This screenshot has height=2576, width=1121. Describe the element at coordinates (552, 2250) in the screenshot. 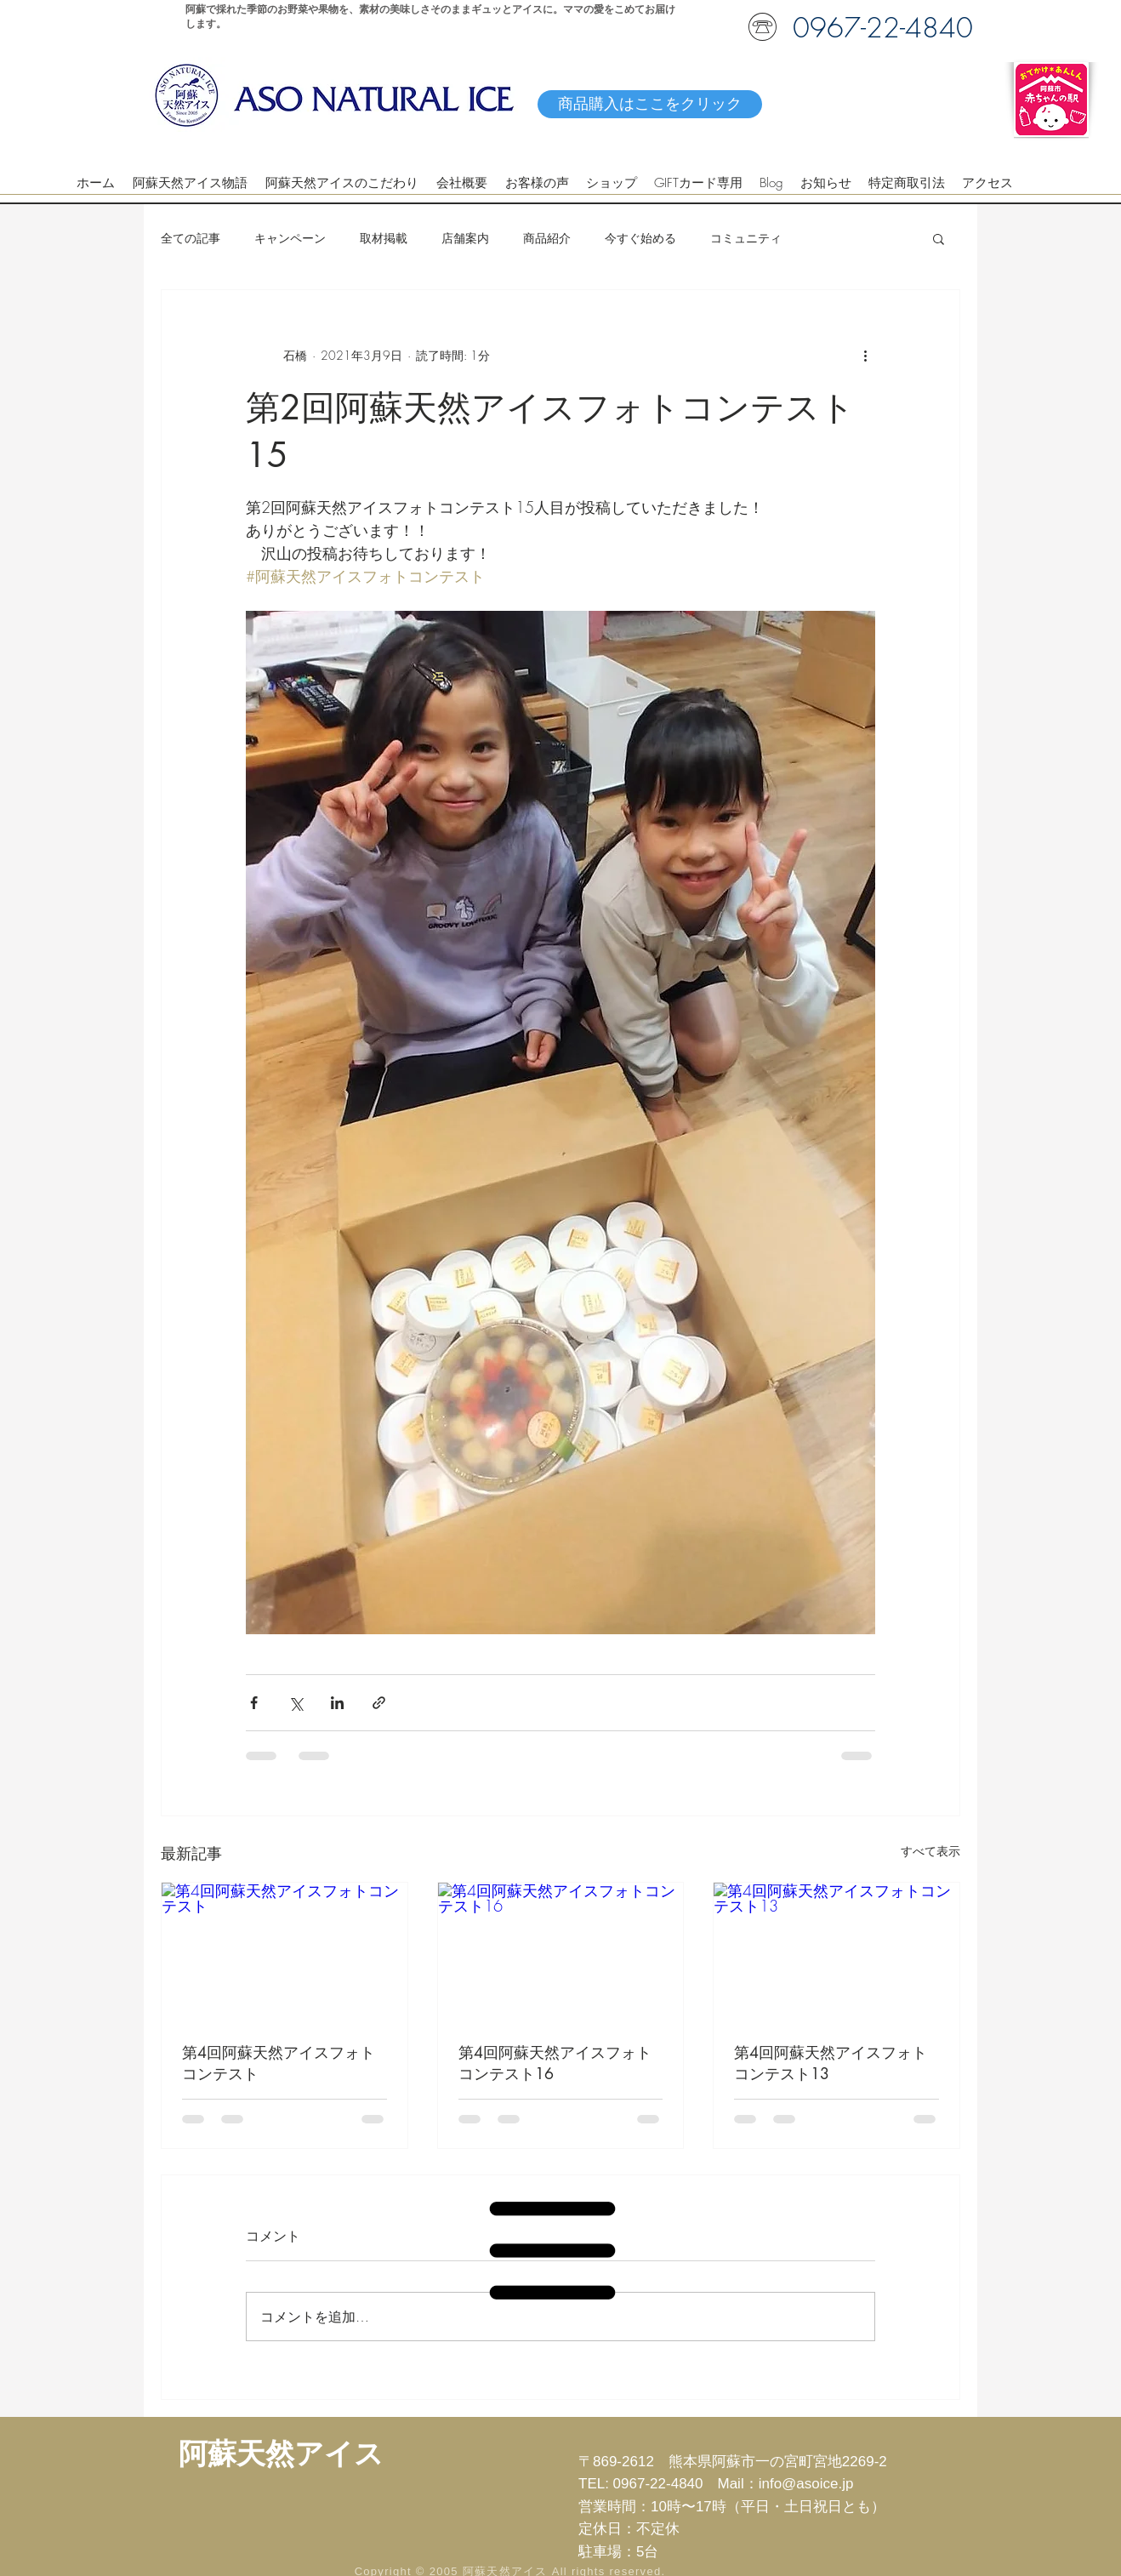

I see `open navigation menu` at that location.